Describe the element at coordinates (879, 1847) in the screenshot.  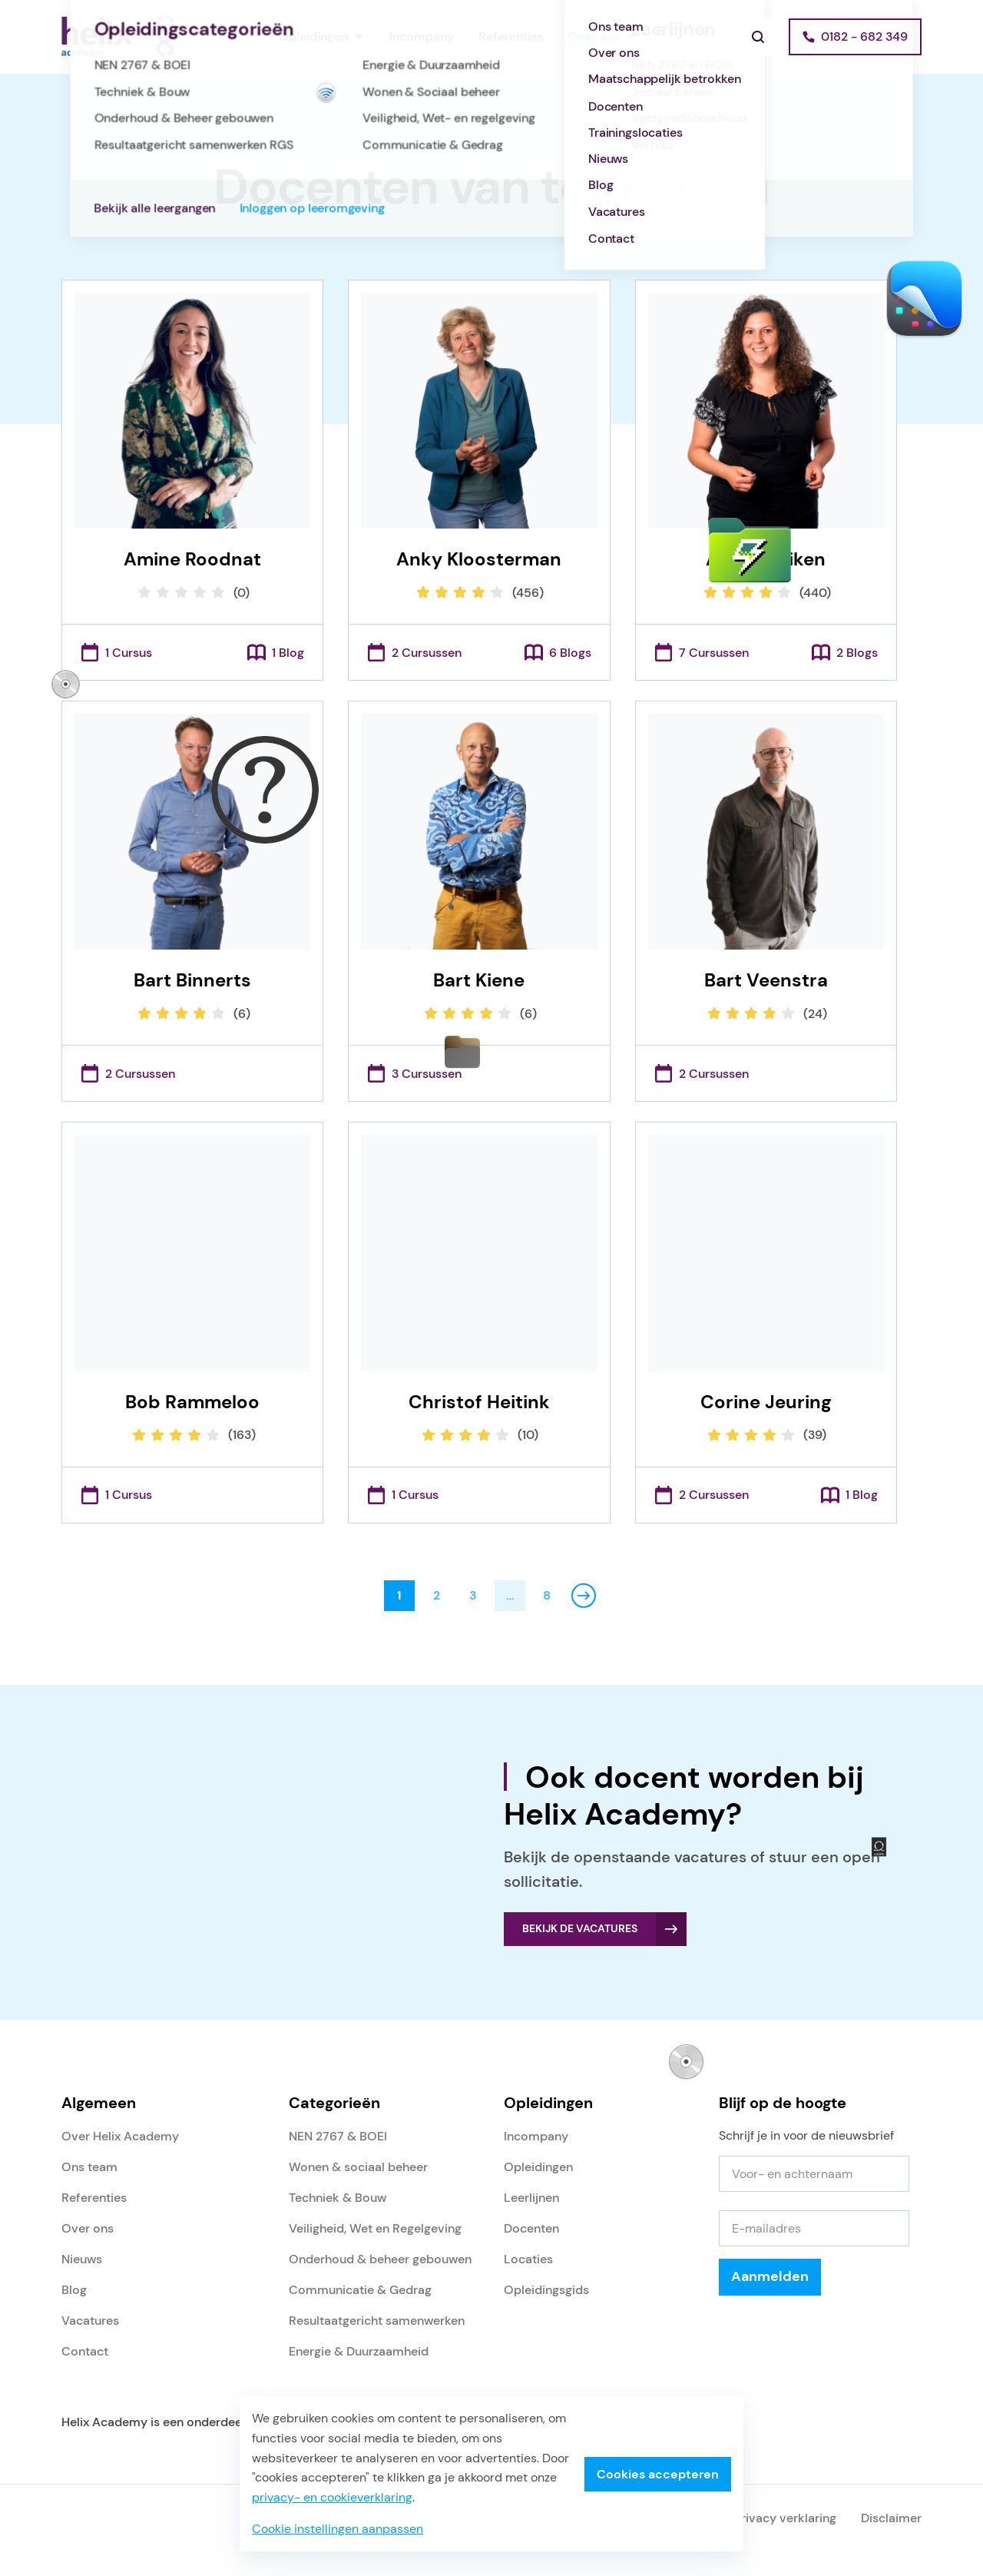
I see `manage Apple Loops storage in GarageBand` at that location.